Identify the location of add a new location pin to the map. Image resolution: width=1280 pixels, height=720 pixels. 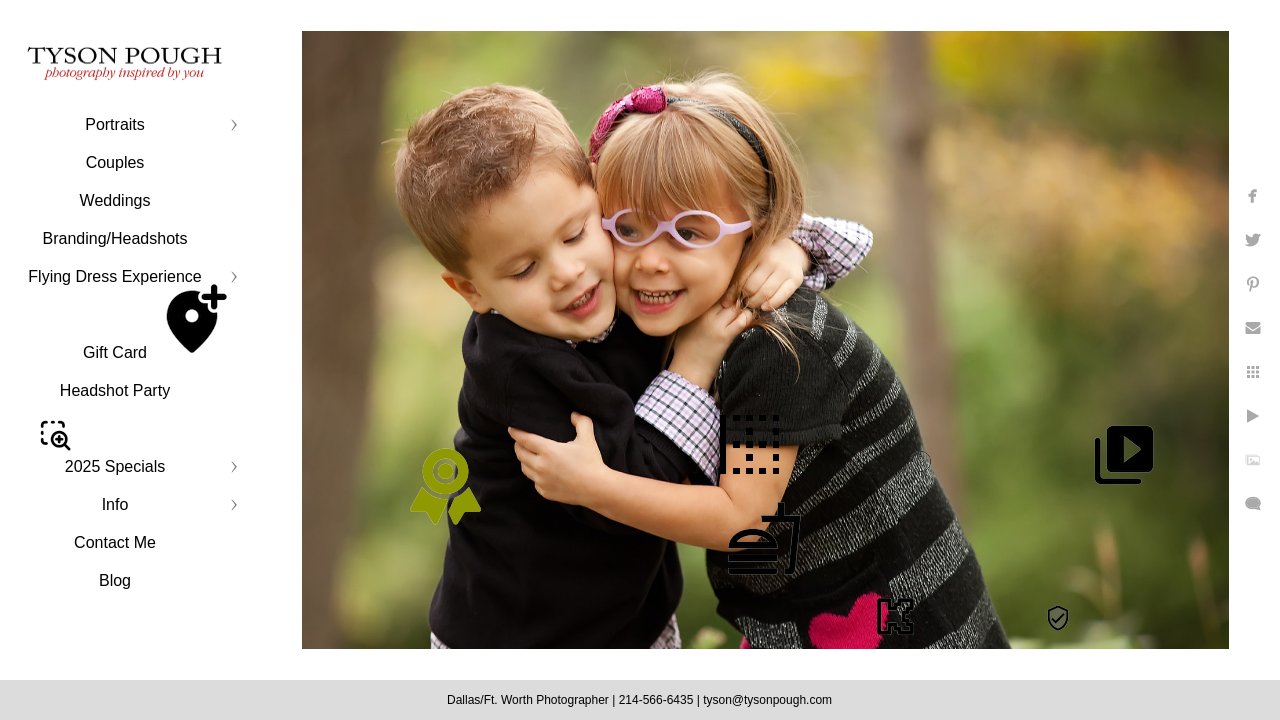
(192, 319).